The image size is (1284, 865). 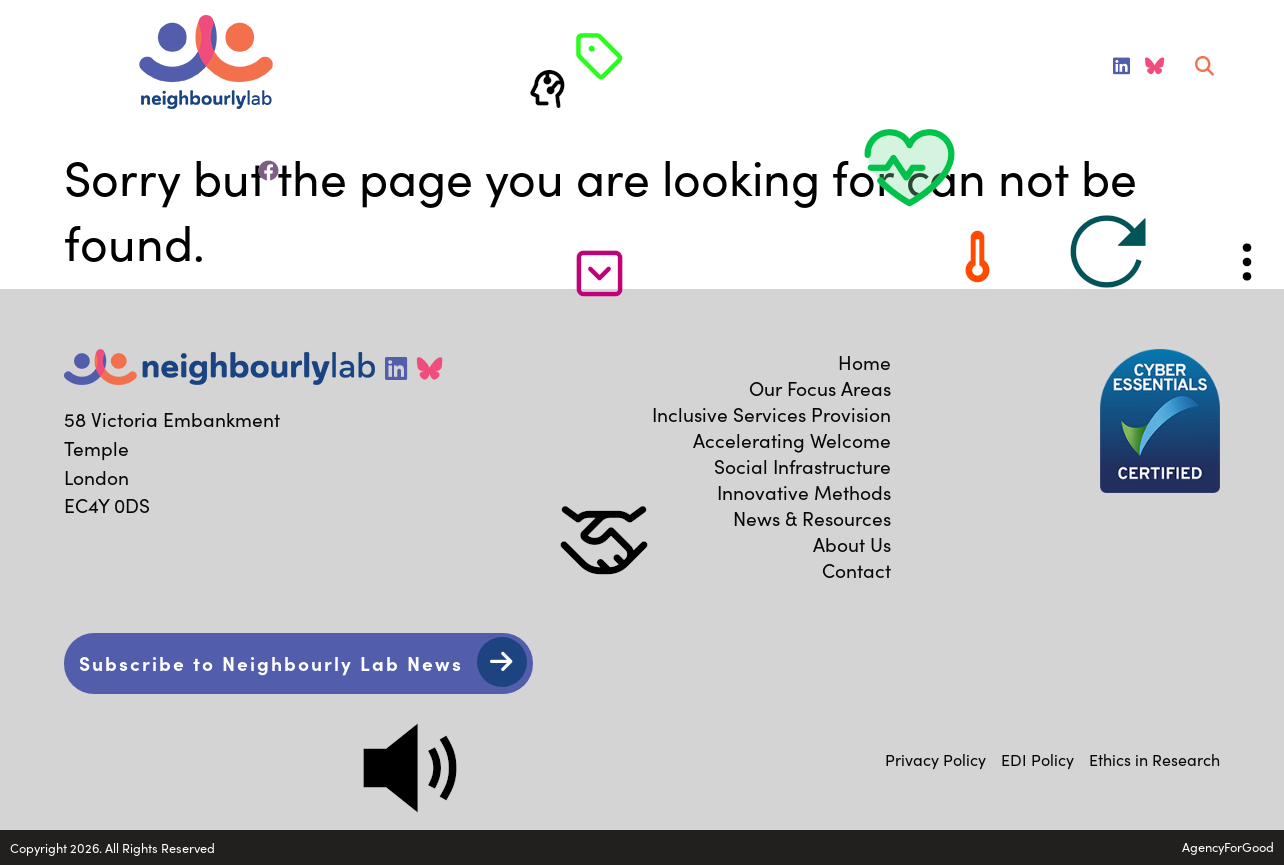 What do you see at coordinates (599, 273) in the screenshot?
I see `expand content or dropdown menu` at bounding box center [599, 273].